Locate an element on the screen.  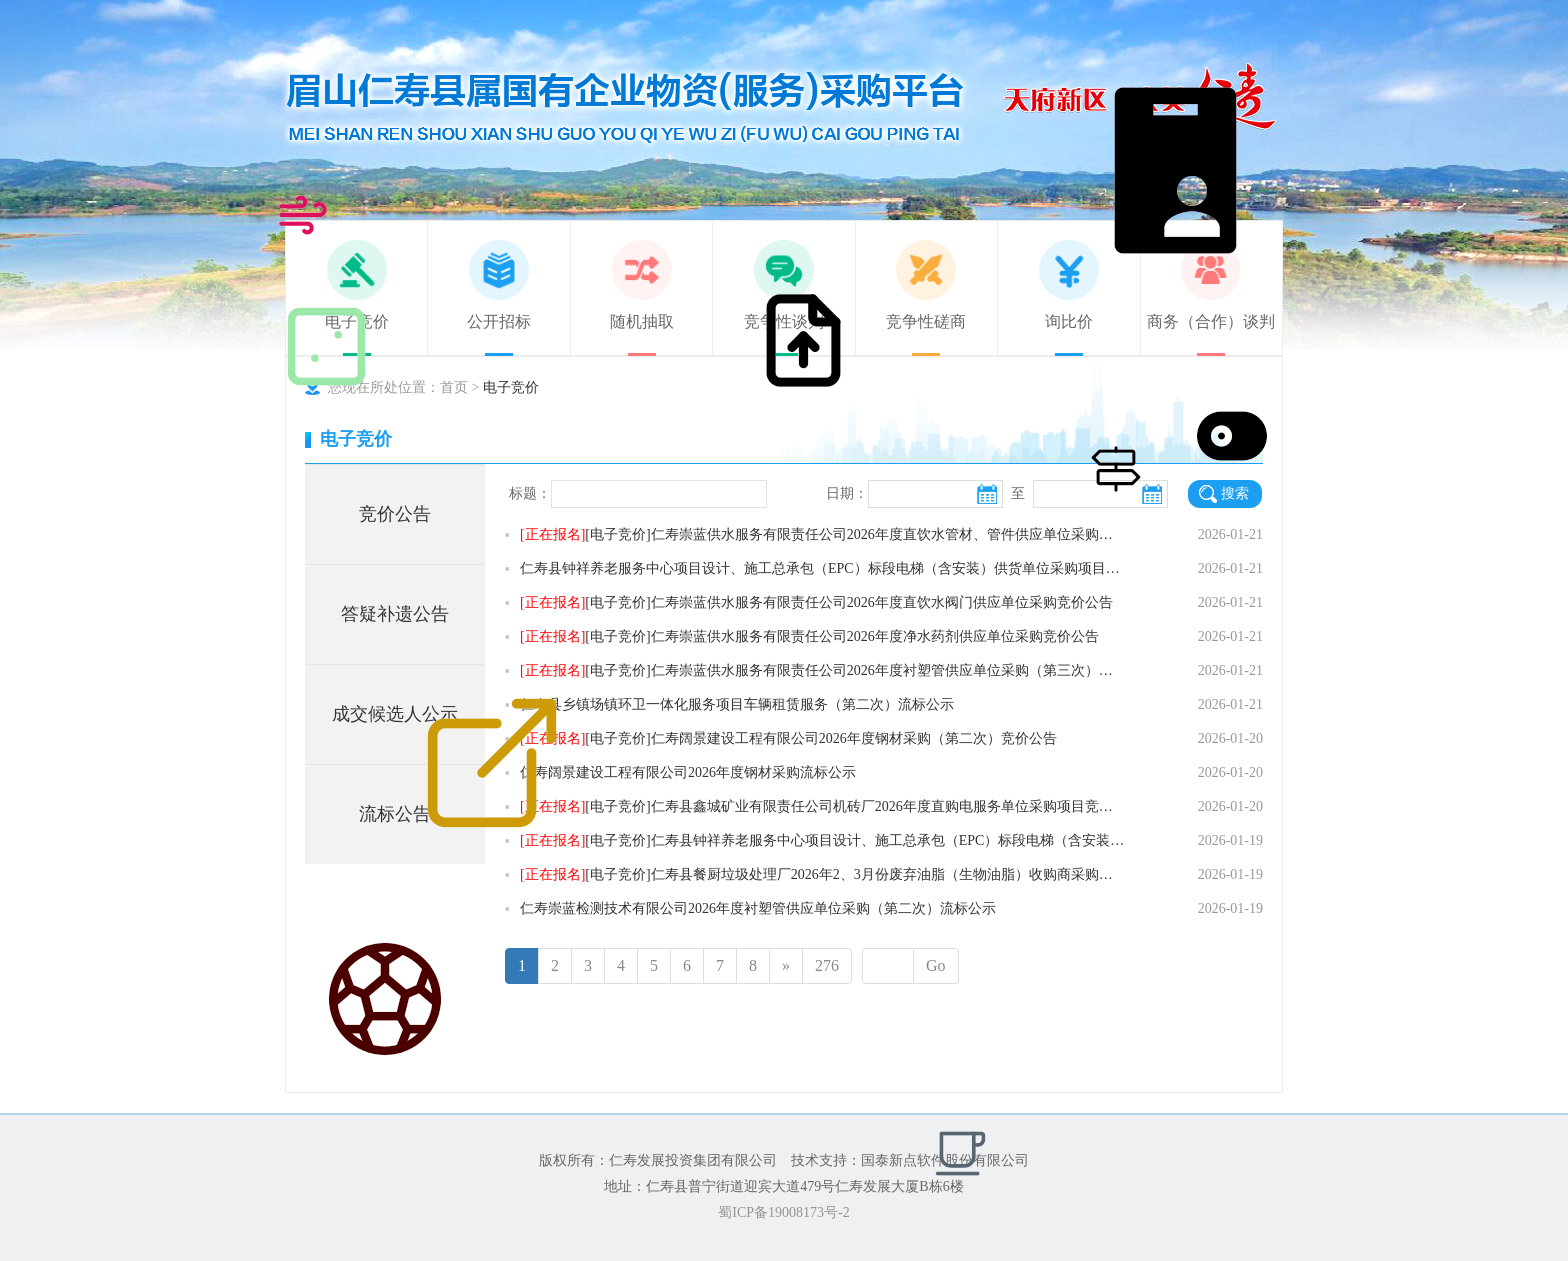
navigate to directions or wayfinding options is located at coordinates (1116, 469).